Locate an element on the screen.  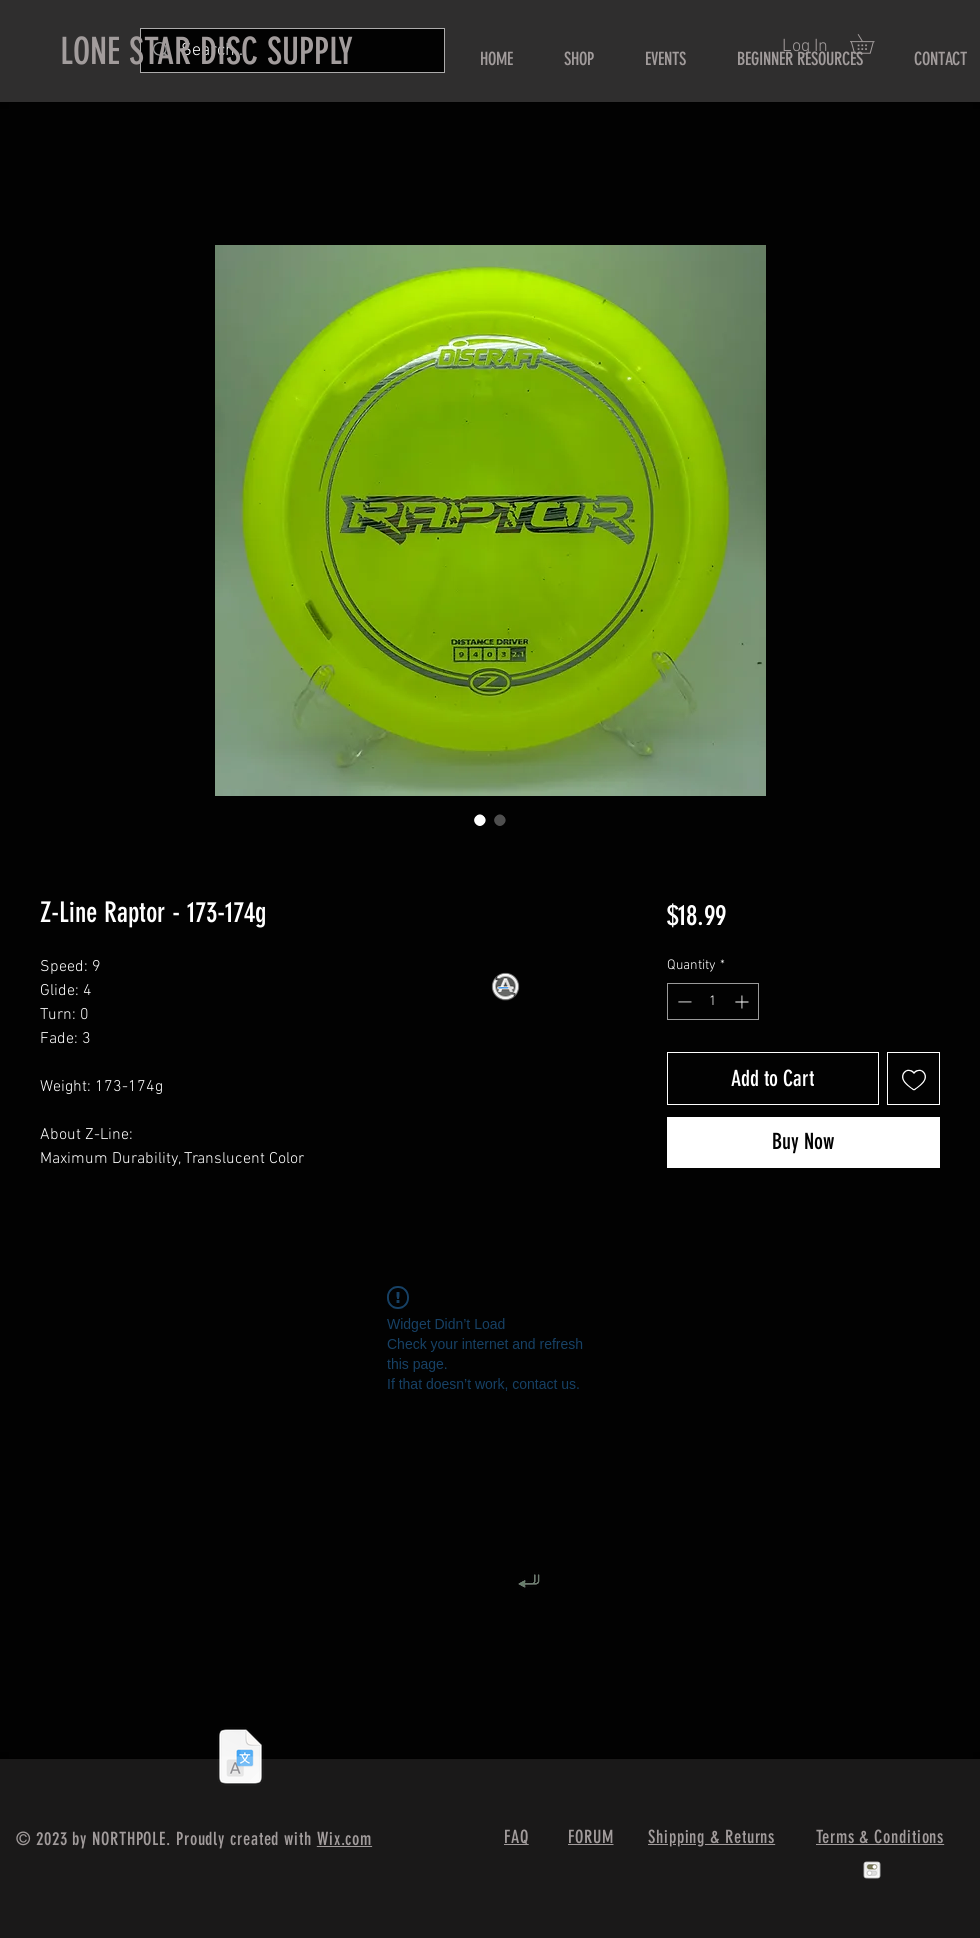
open the software update manager is located at coordinates (505, 986).